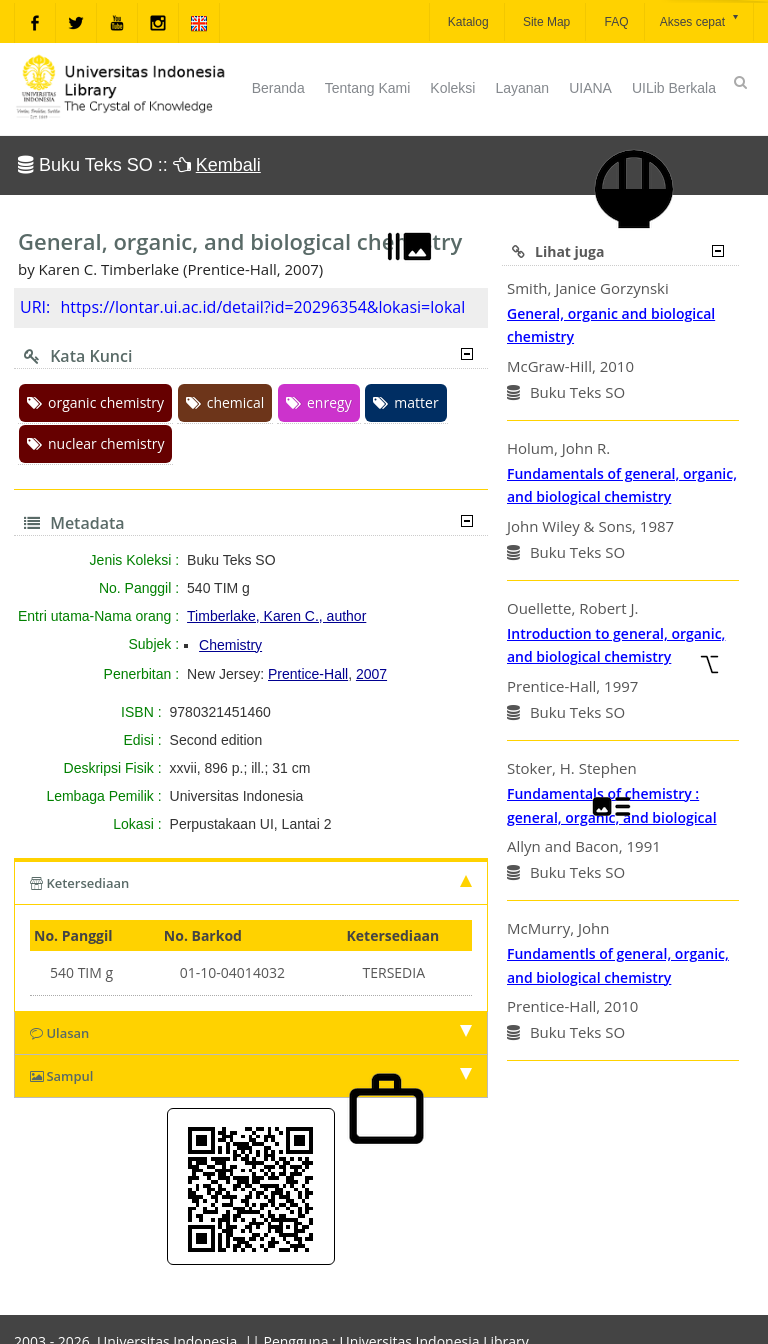 The width and height of the screenshot is (768, 1344). Describe the element at coordinates (709, 664) in the screenshot. I see `access additional options or settings` at that location.